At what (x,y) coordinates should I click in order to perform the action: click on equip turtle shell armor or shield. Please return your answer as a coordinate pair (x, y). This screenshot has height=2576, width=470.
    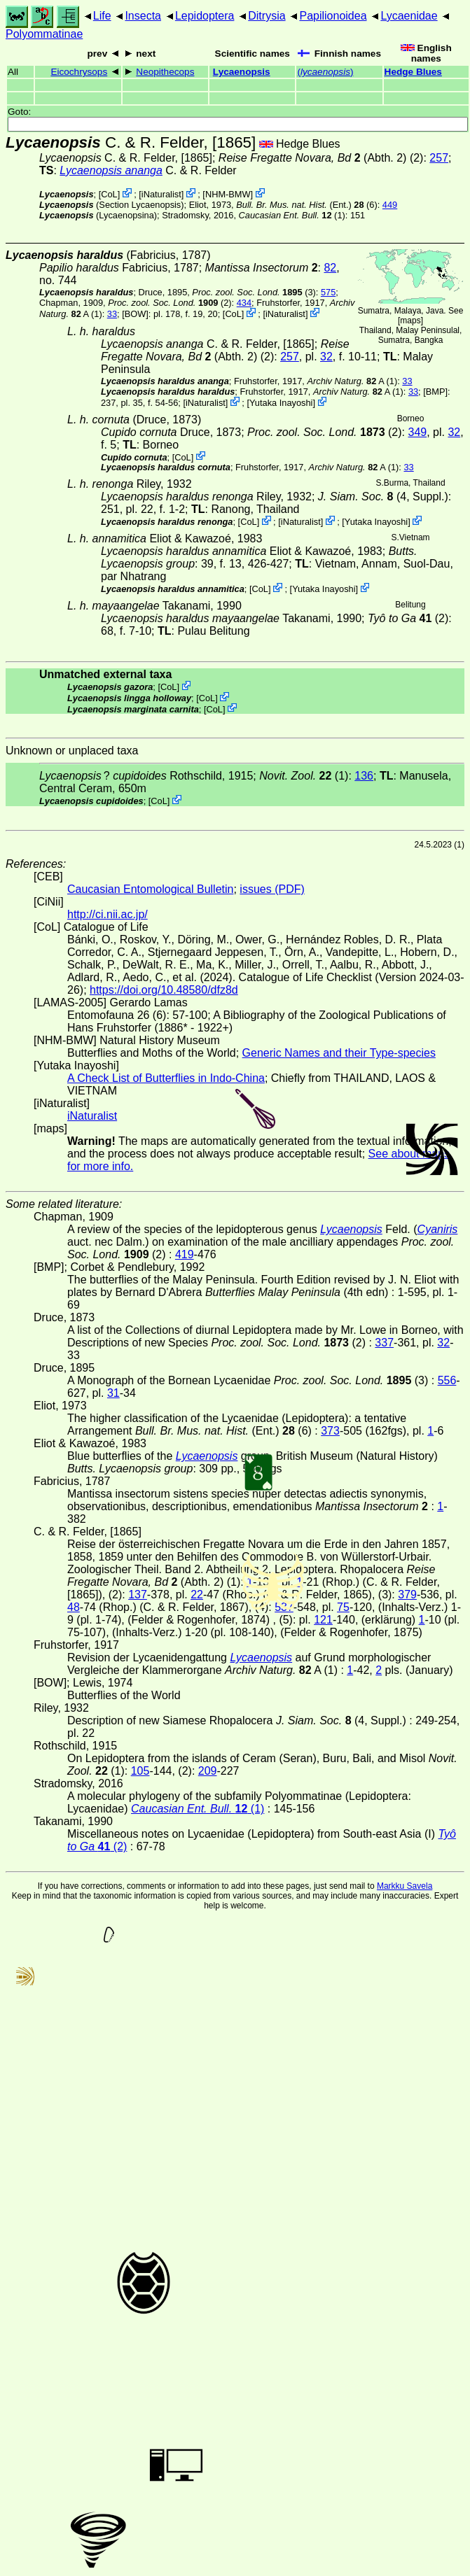
    Looking at the image, I should click on (143, 2283).